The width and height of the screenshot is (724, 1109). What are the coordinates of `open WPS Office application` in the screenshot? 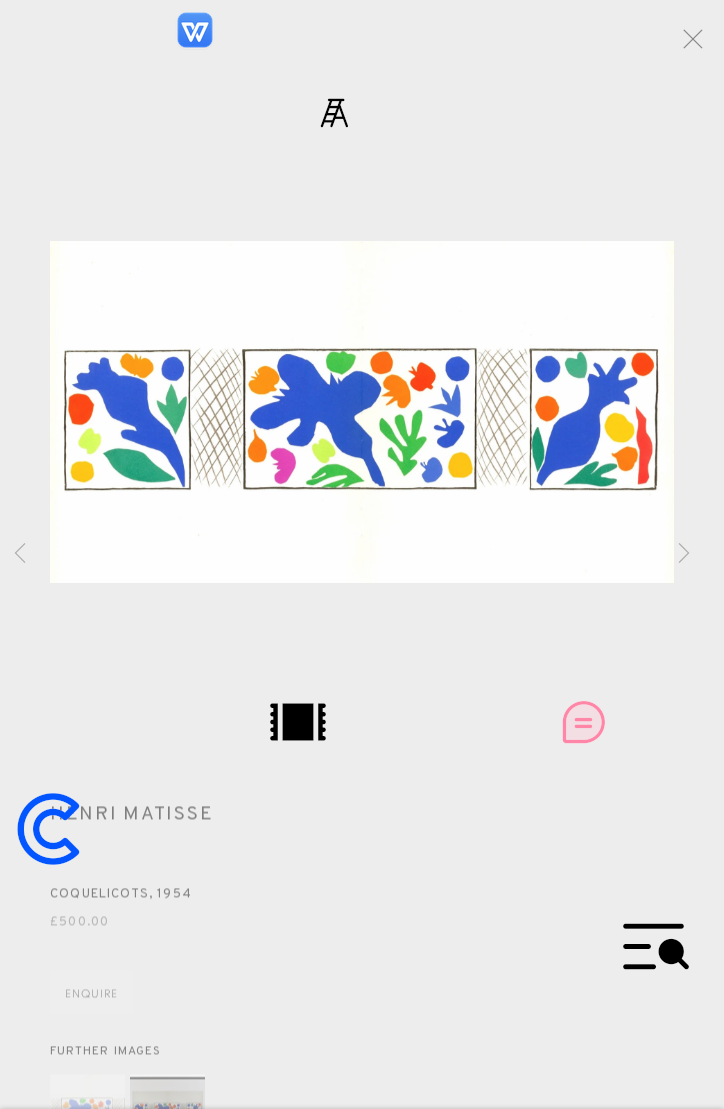 It's located at (195, 30).